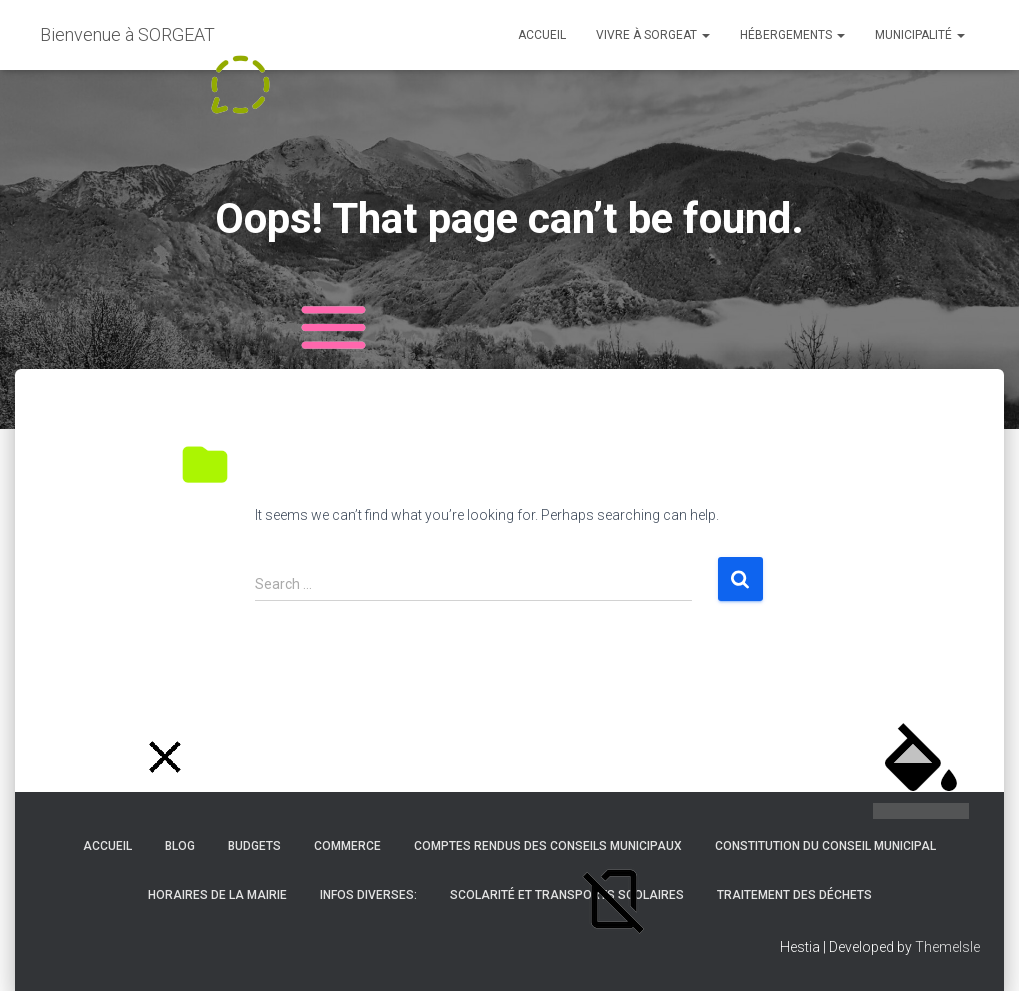  I want to click on fill selected area with color, so click(921, 771).